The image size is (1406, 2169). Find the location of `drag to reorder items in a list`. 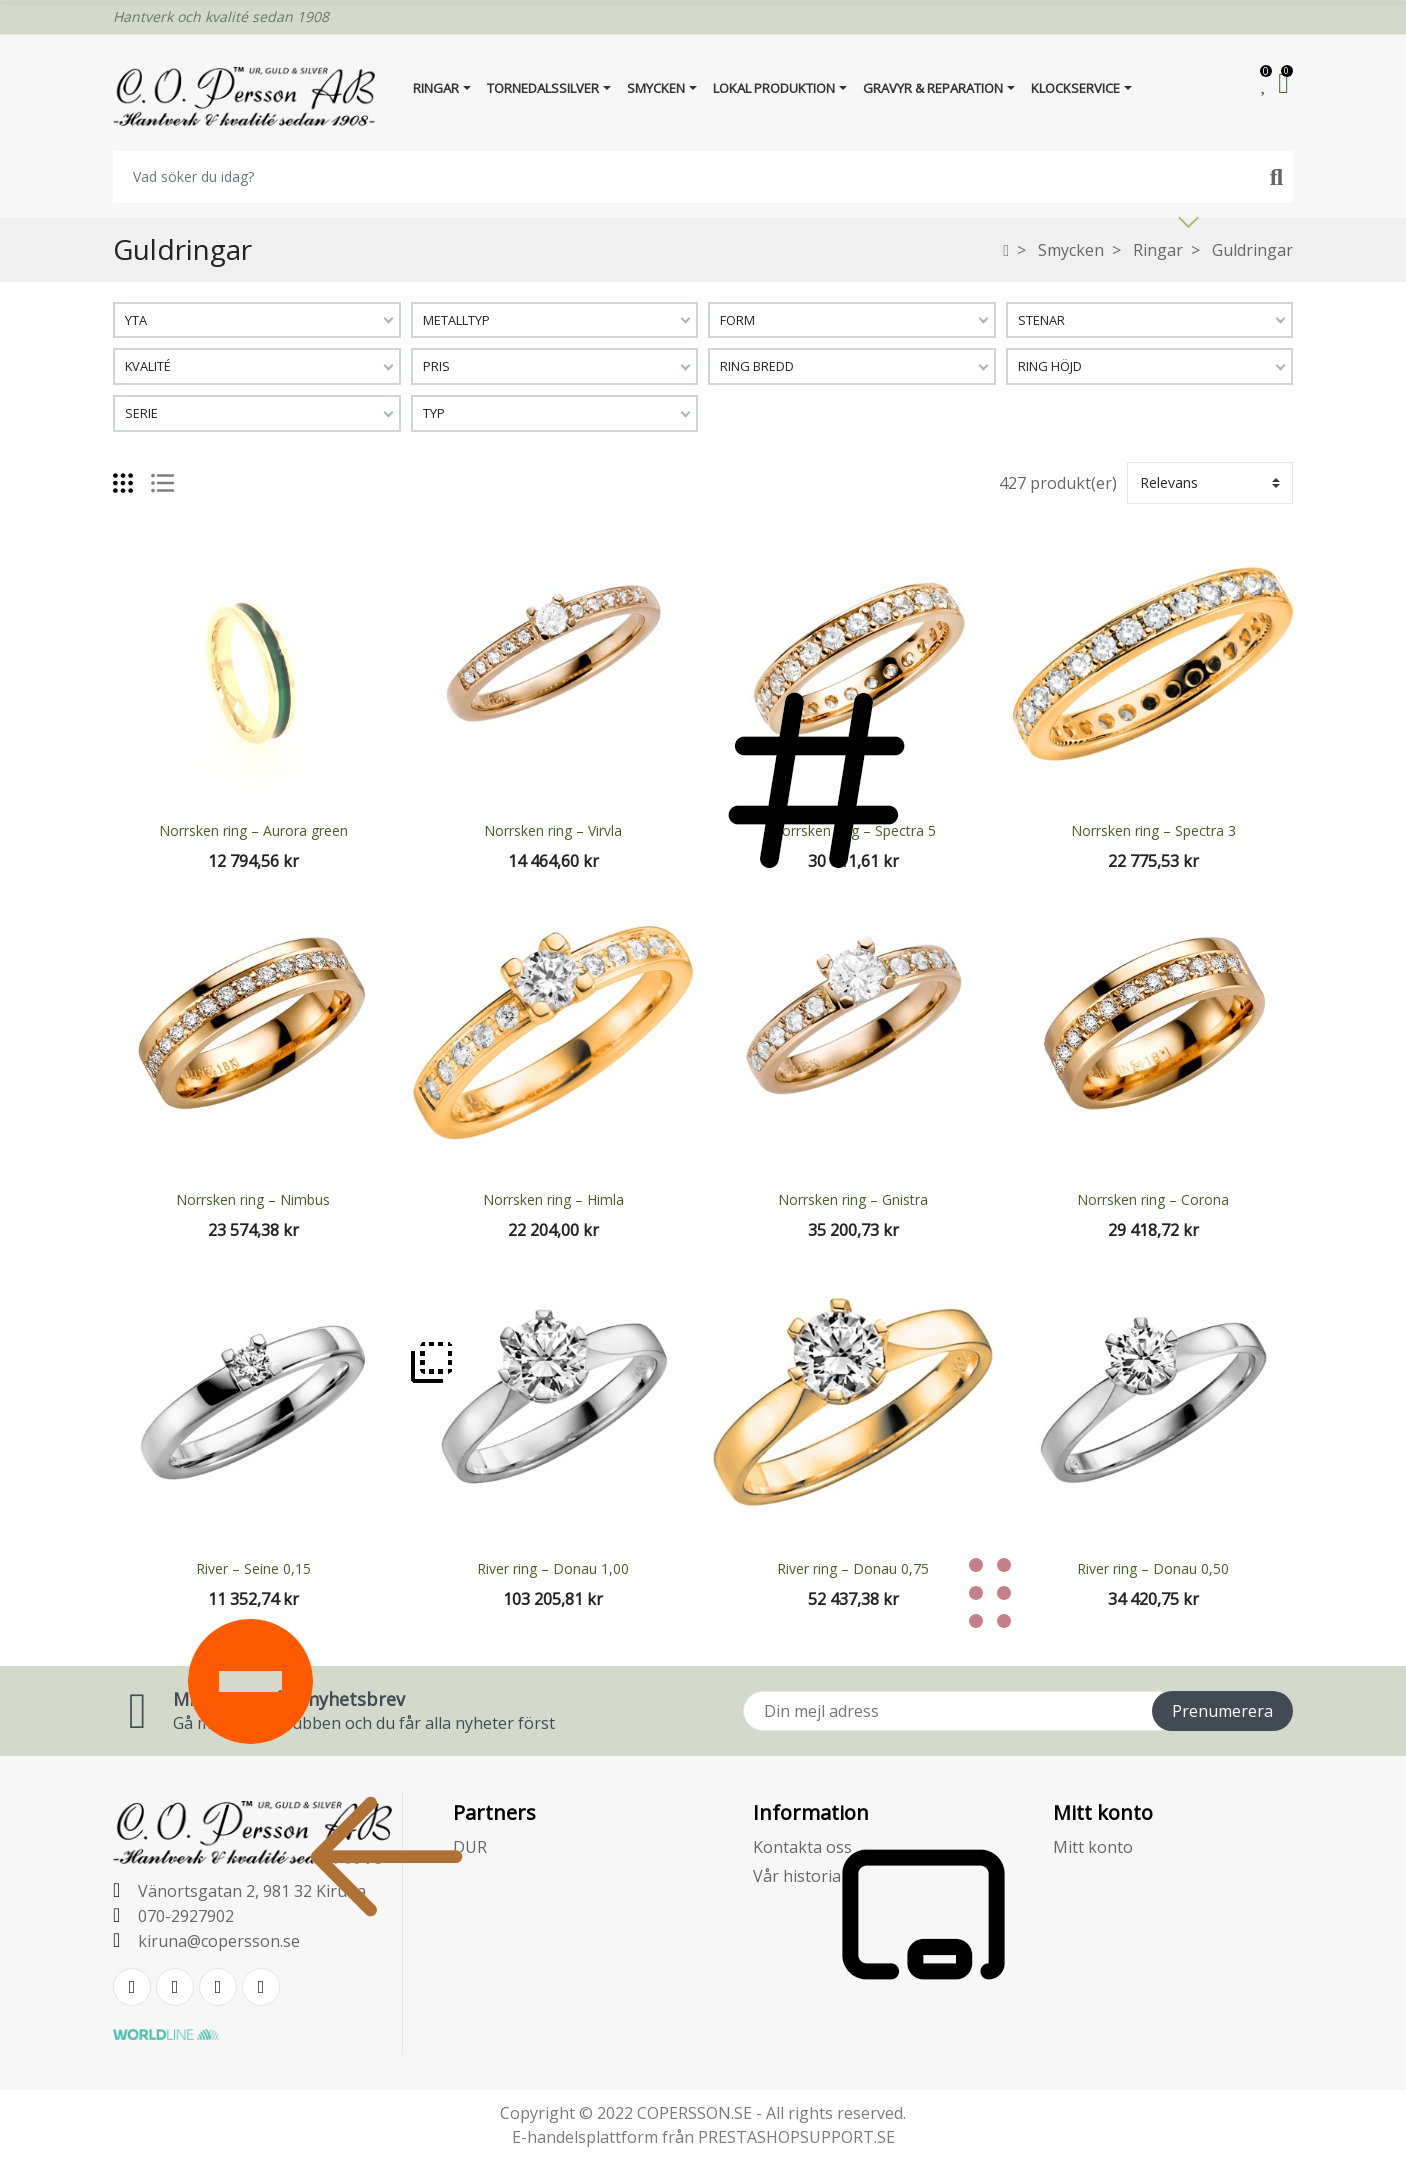

drag to reorder items in a list is located at coordinates (990, 1593).